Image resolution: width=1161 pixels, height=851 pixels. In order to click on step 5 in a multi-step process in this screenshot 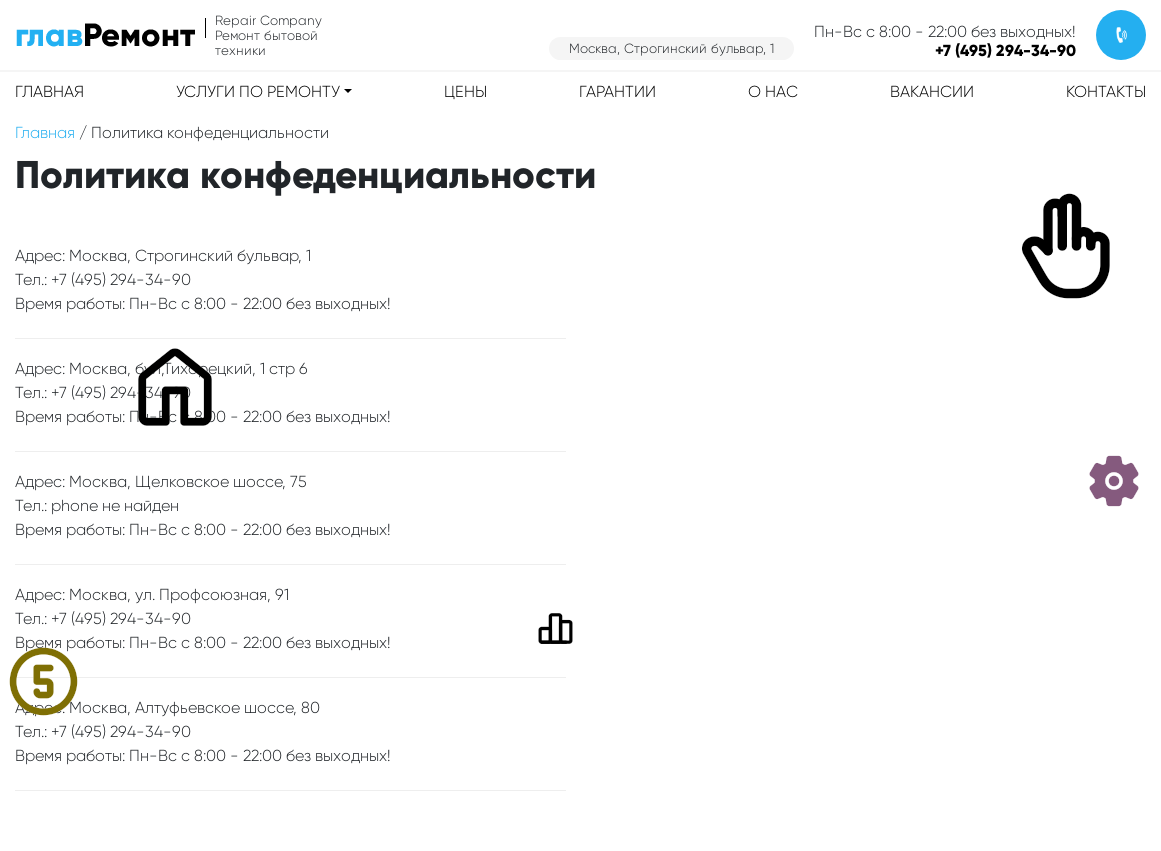, I will do `click(43, 681)`.